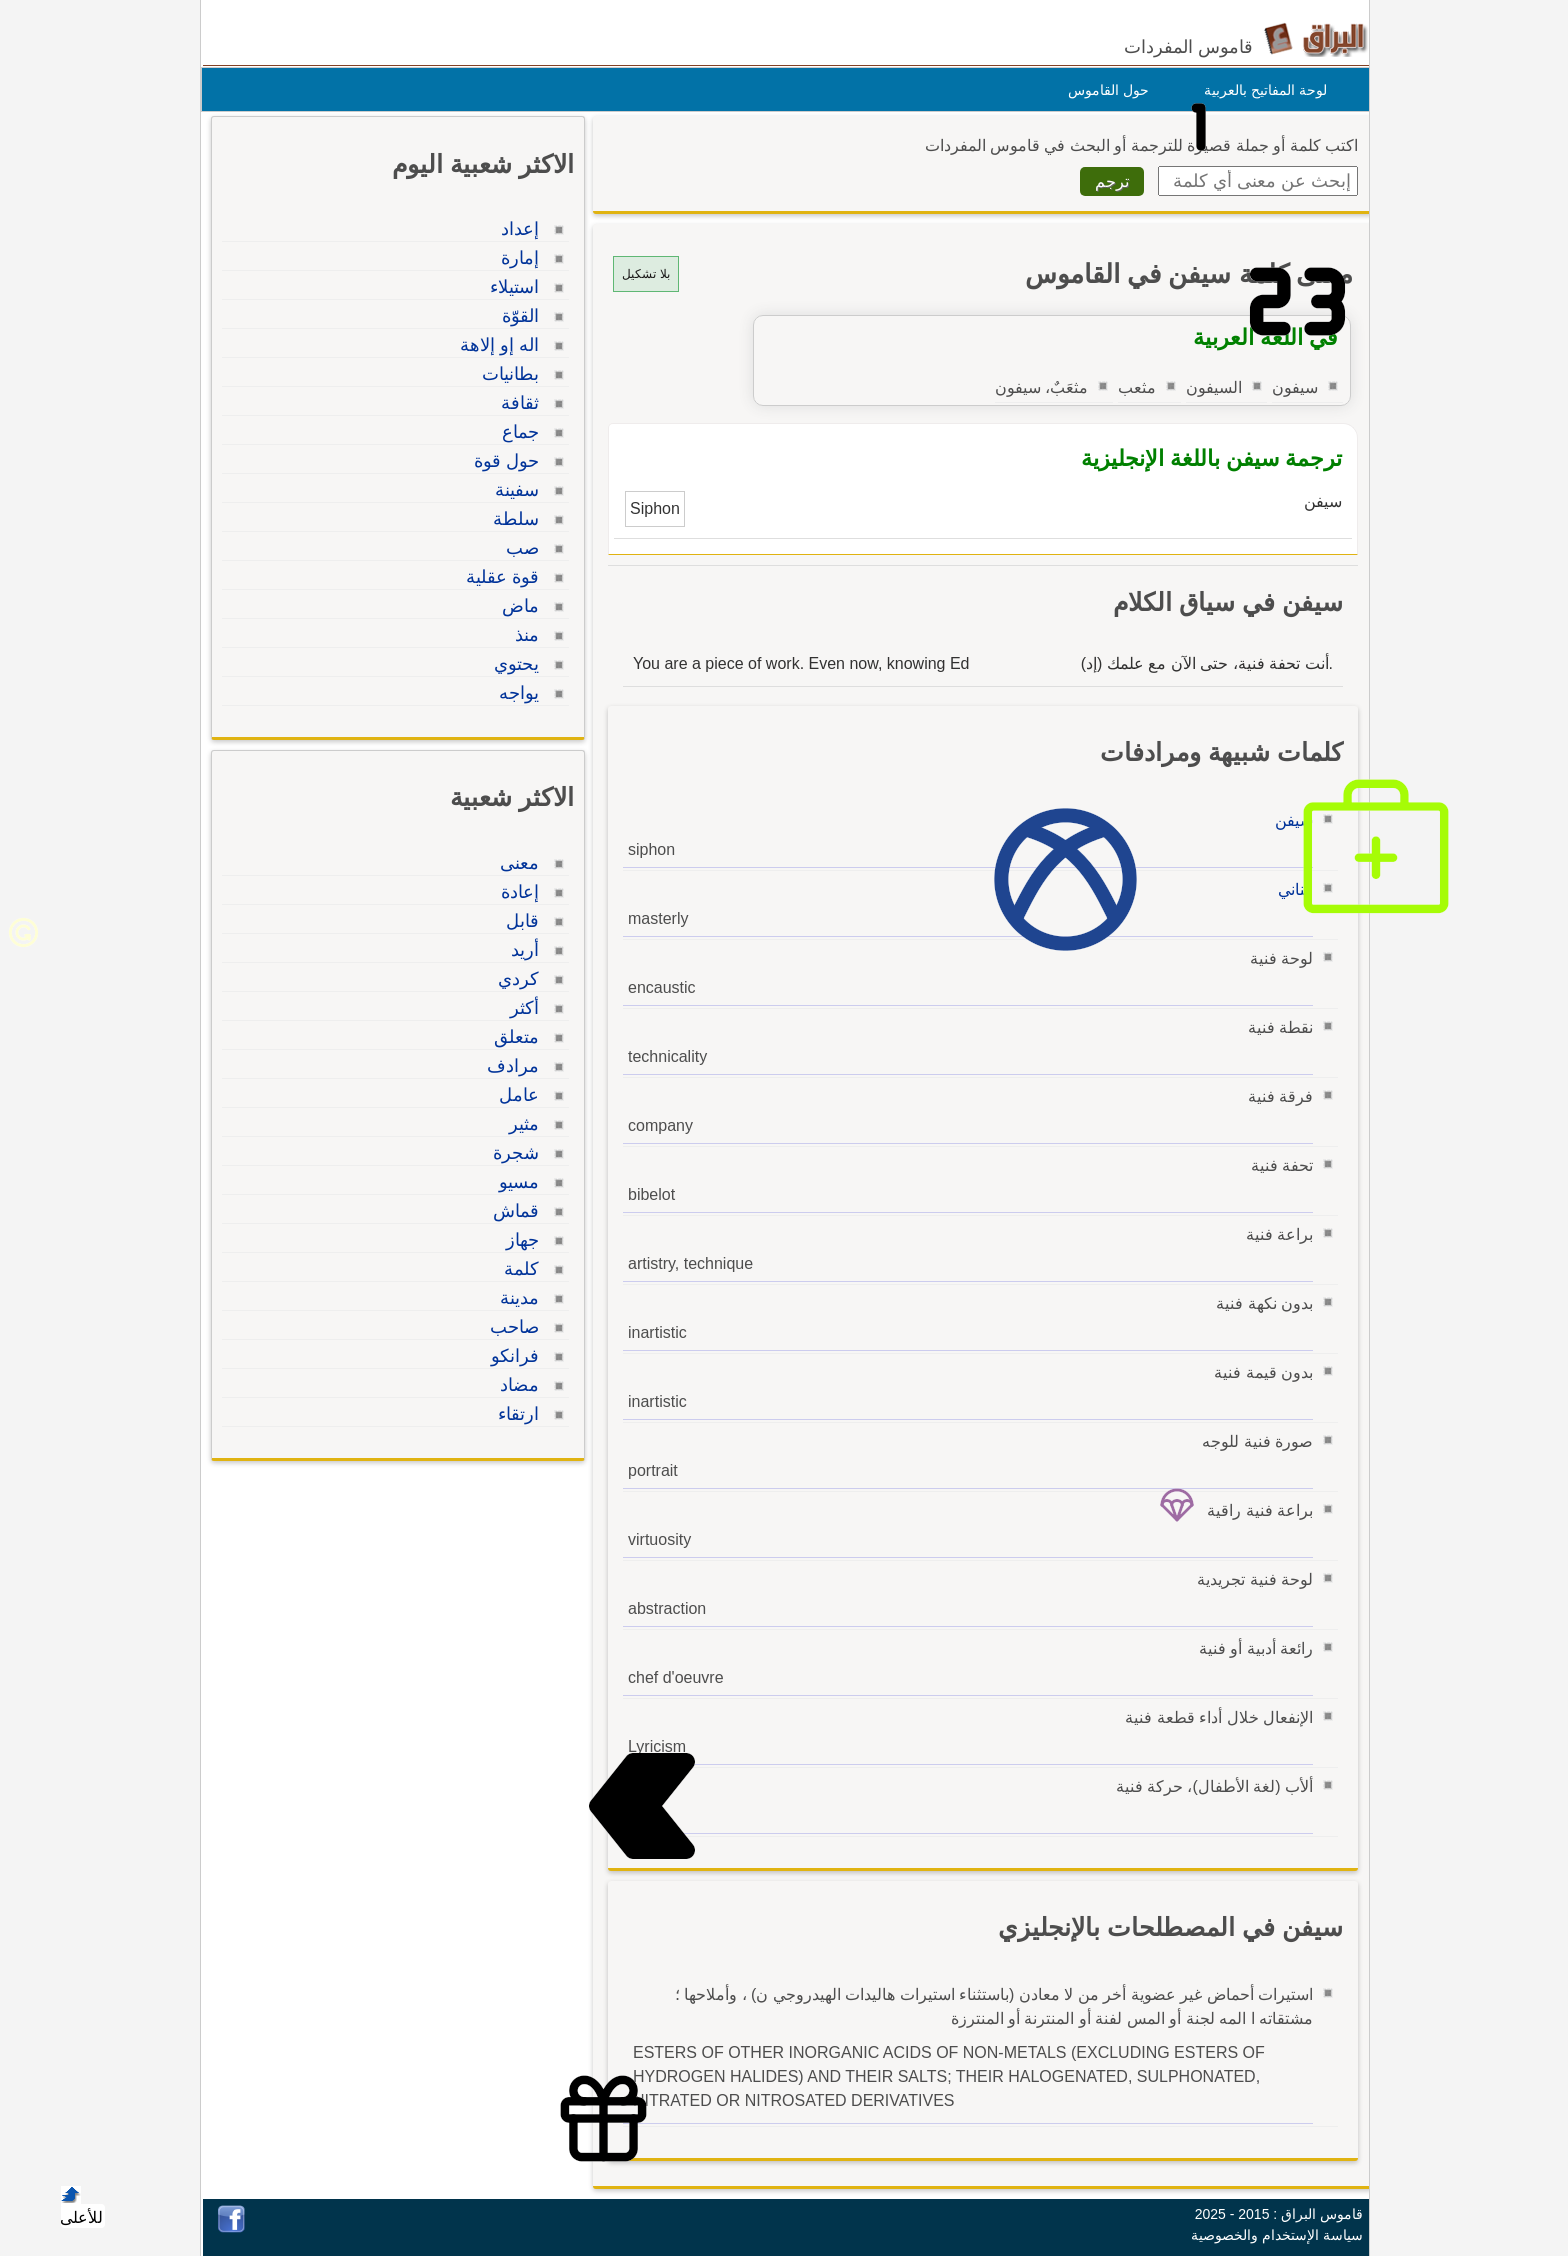 Image resolution: width=1568 pixels, height=2256 pixels. Describe the element at coordinates (642, 1806) in the screenshot. I see `navigate to the previous item or section` at that location.